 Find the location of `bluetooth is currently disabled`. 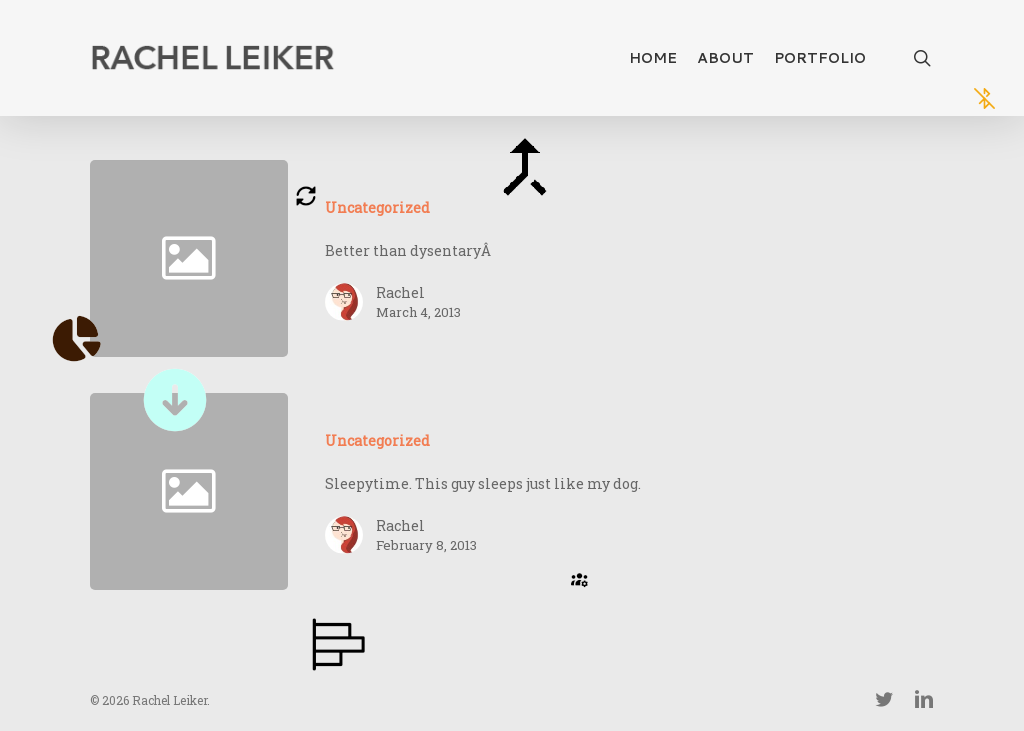

bluetooth is currently disabled is located at coordinates (984, 98).